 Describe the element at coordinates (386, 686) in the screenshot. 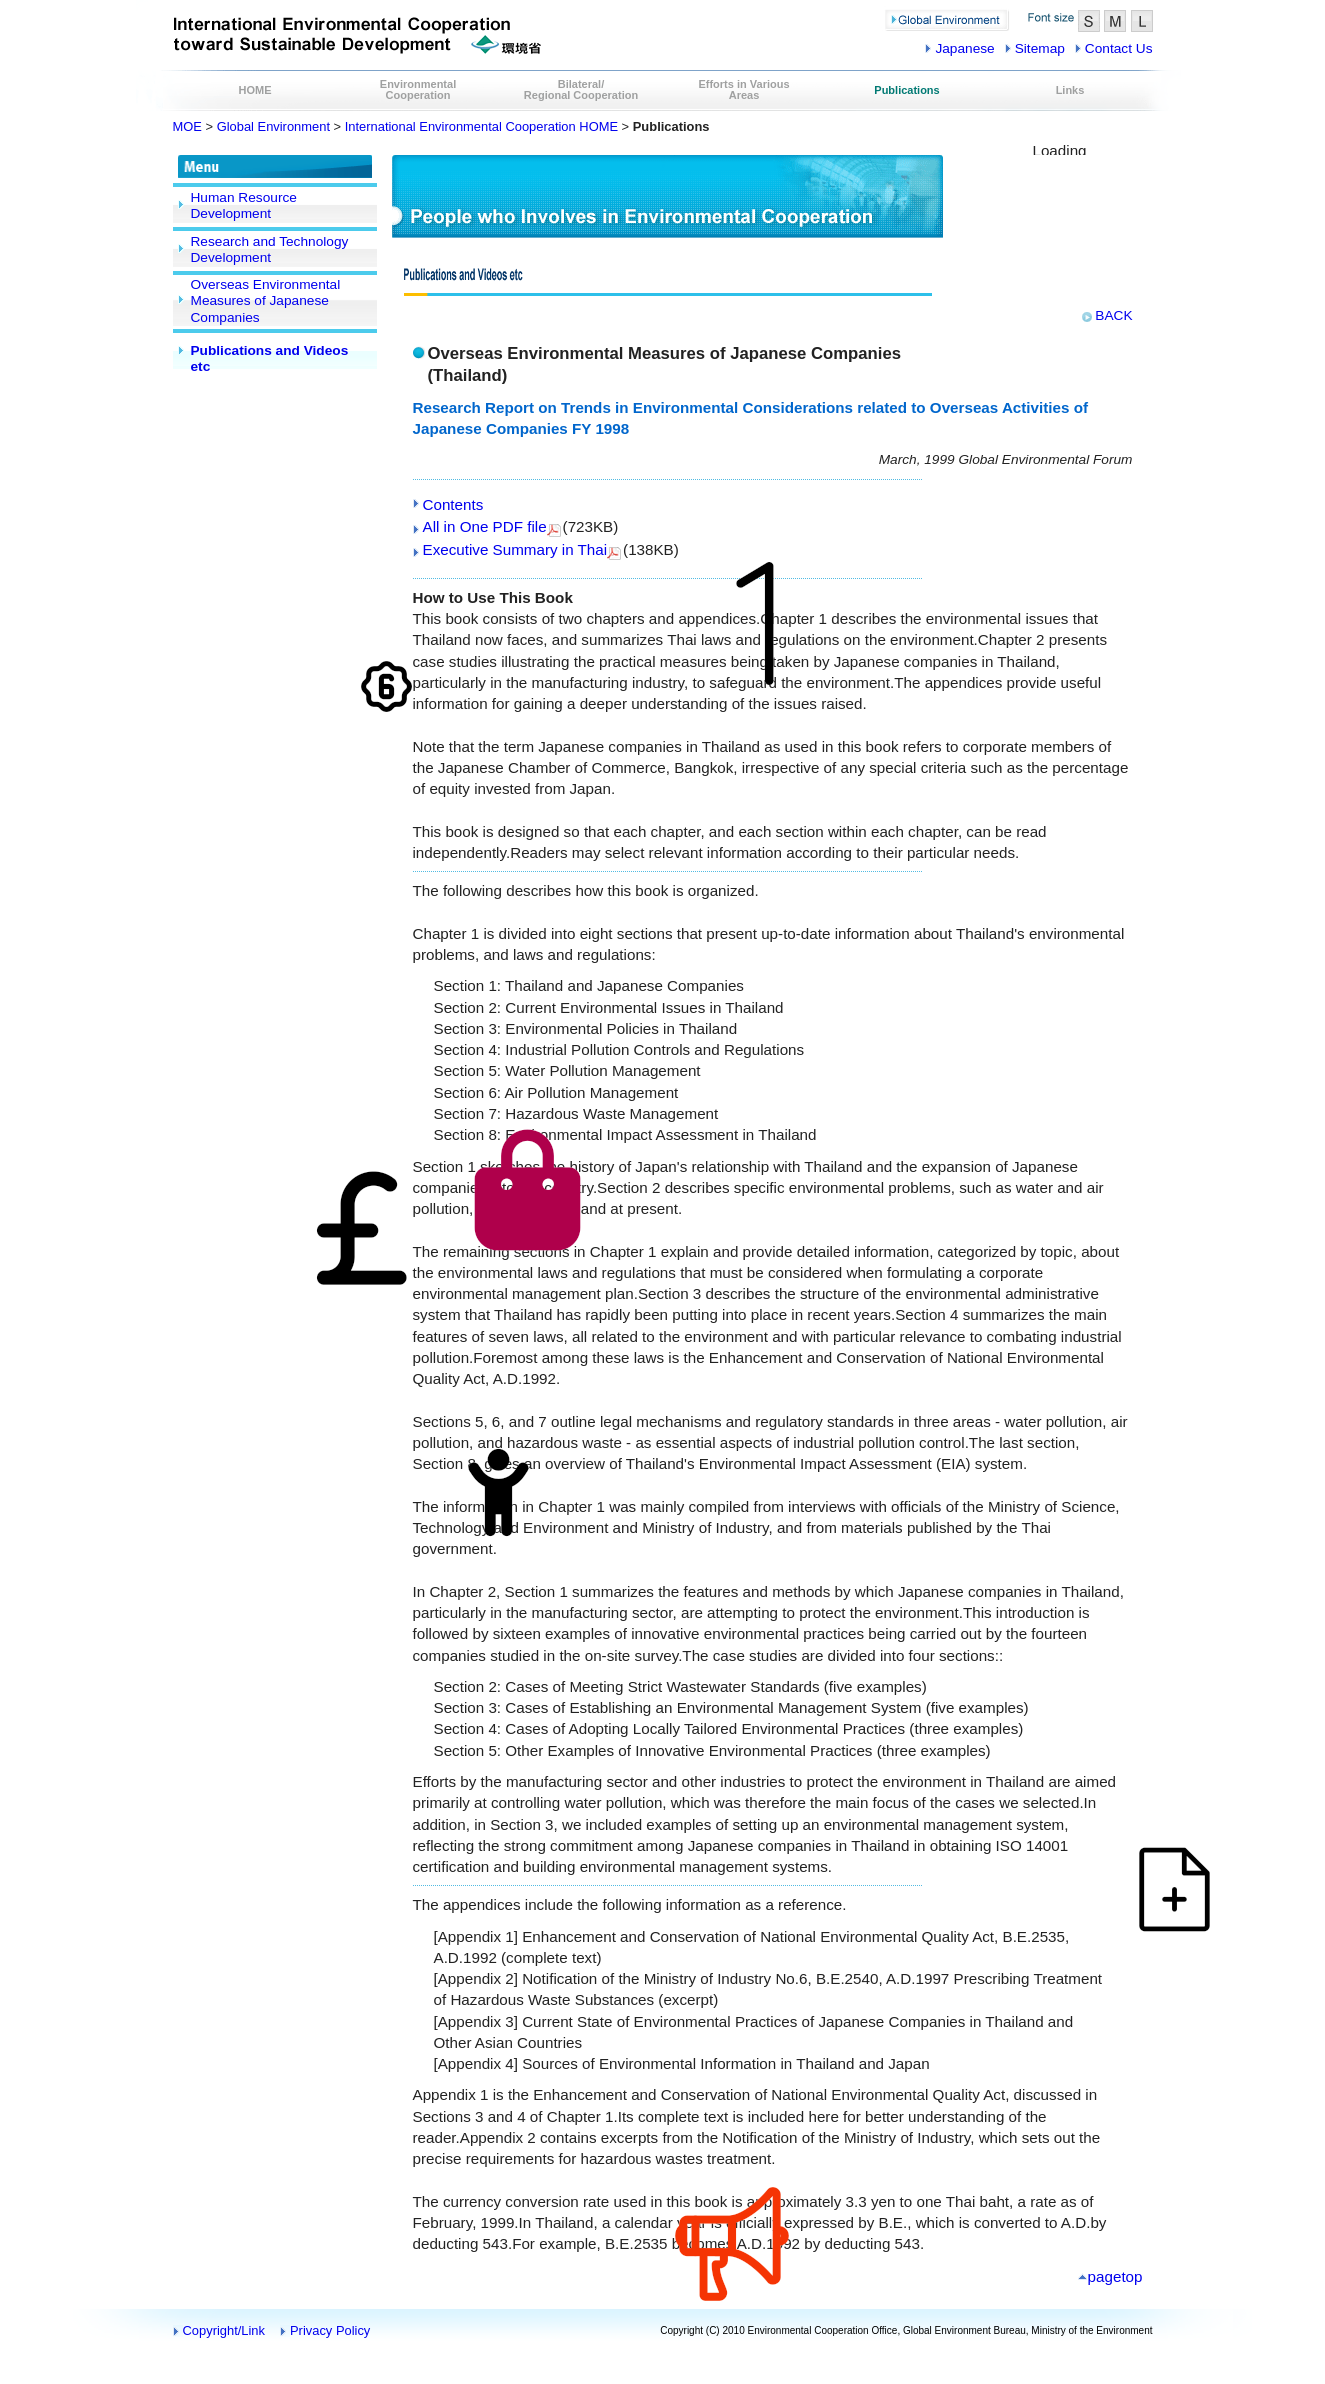

I see `indicates rank or position number 6` at that location.